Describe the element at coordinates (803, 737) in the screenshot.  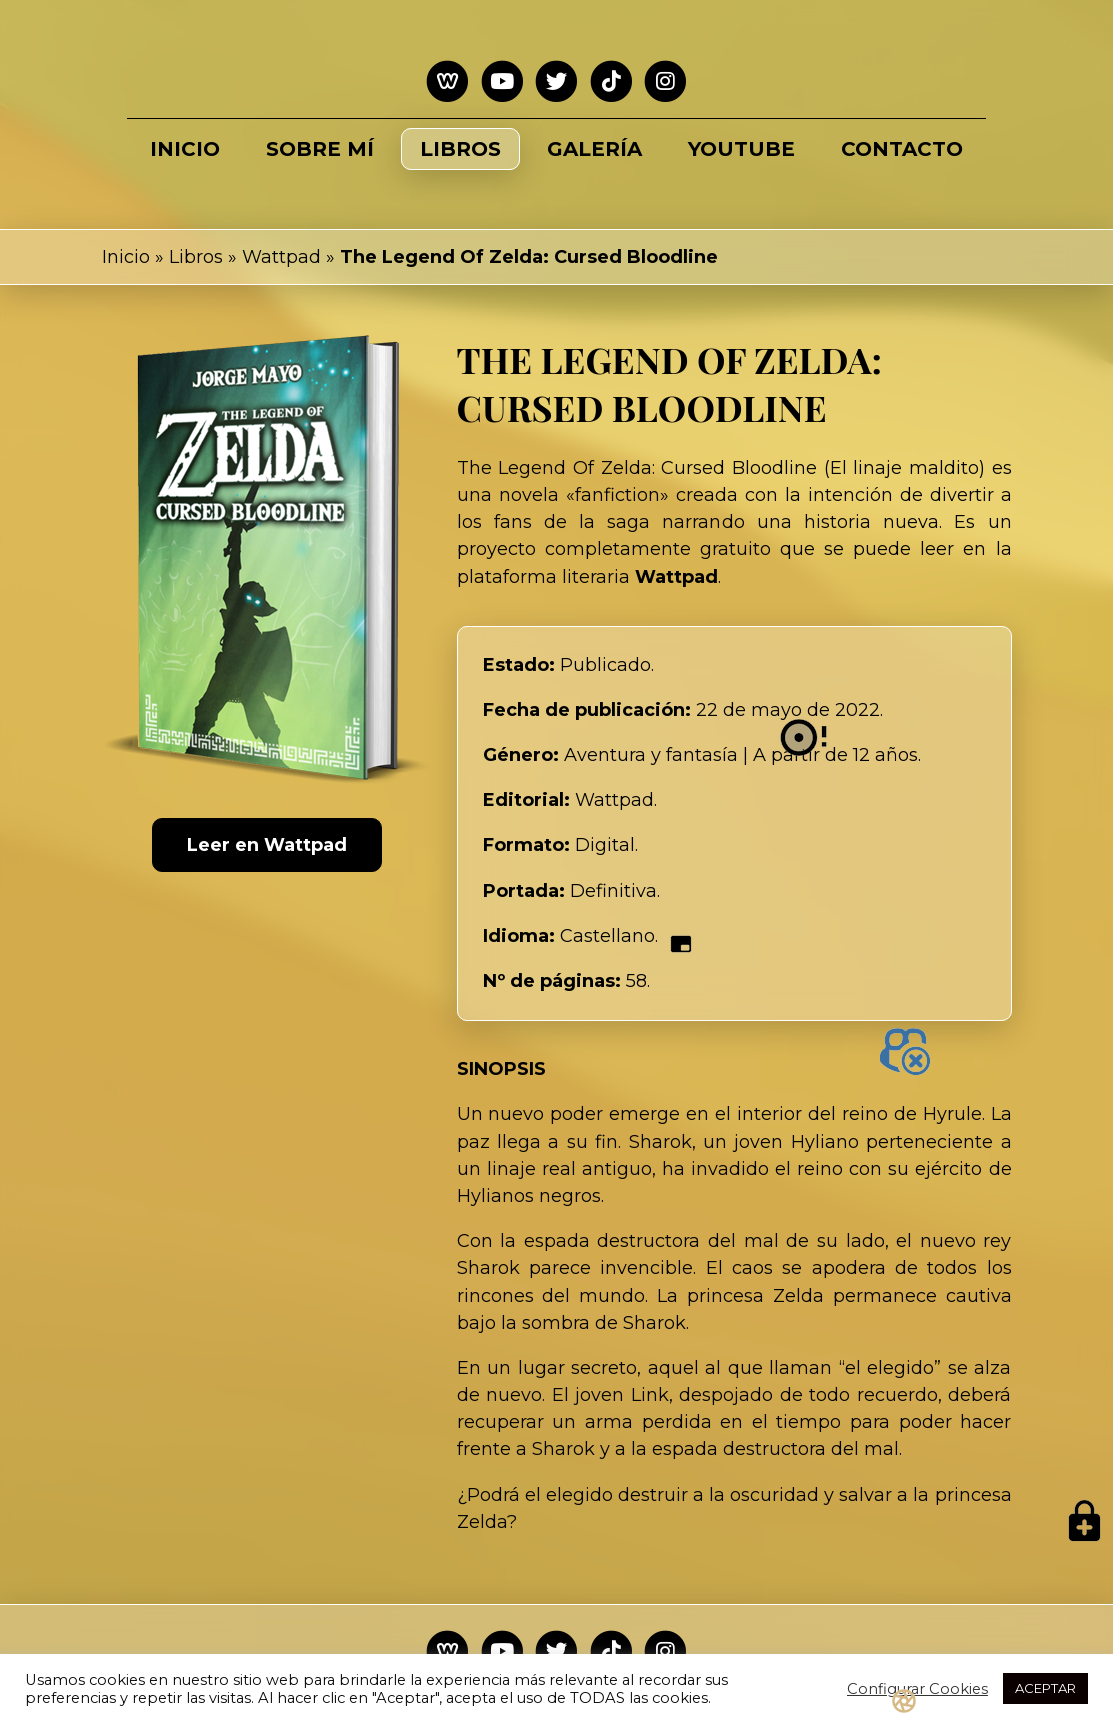
I see `indicates storage disc is full` at that location.